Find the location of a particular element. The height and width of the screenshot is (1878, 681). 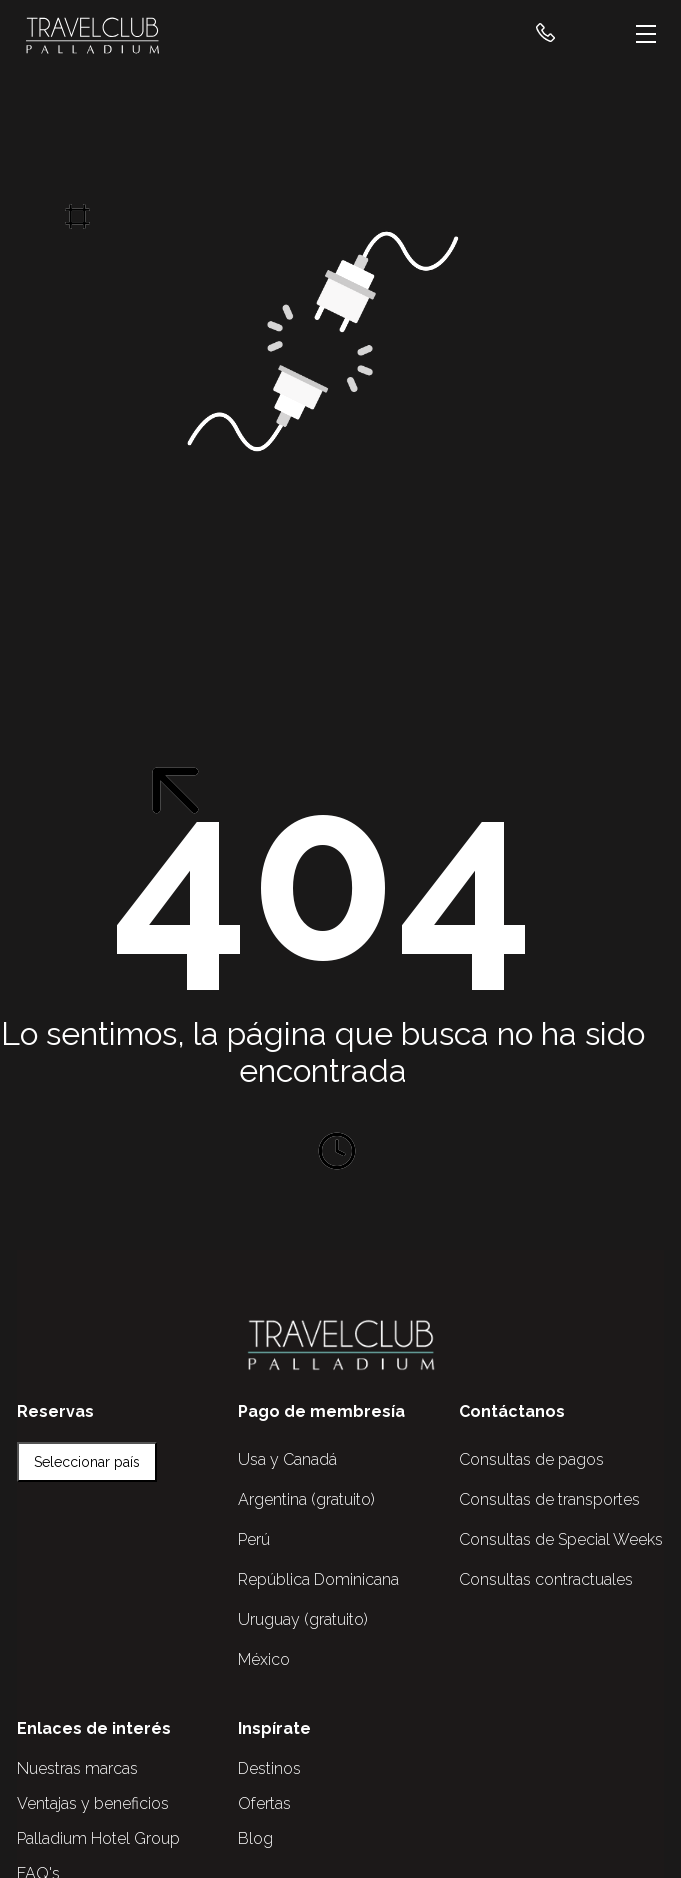

adjust or define a crop area is located at coordinates (77, 216).